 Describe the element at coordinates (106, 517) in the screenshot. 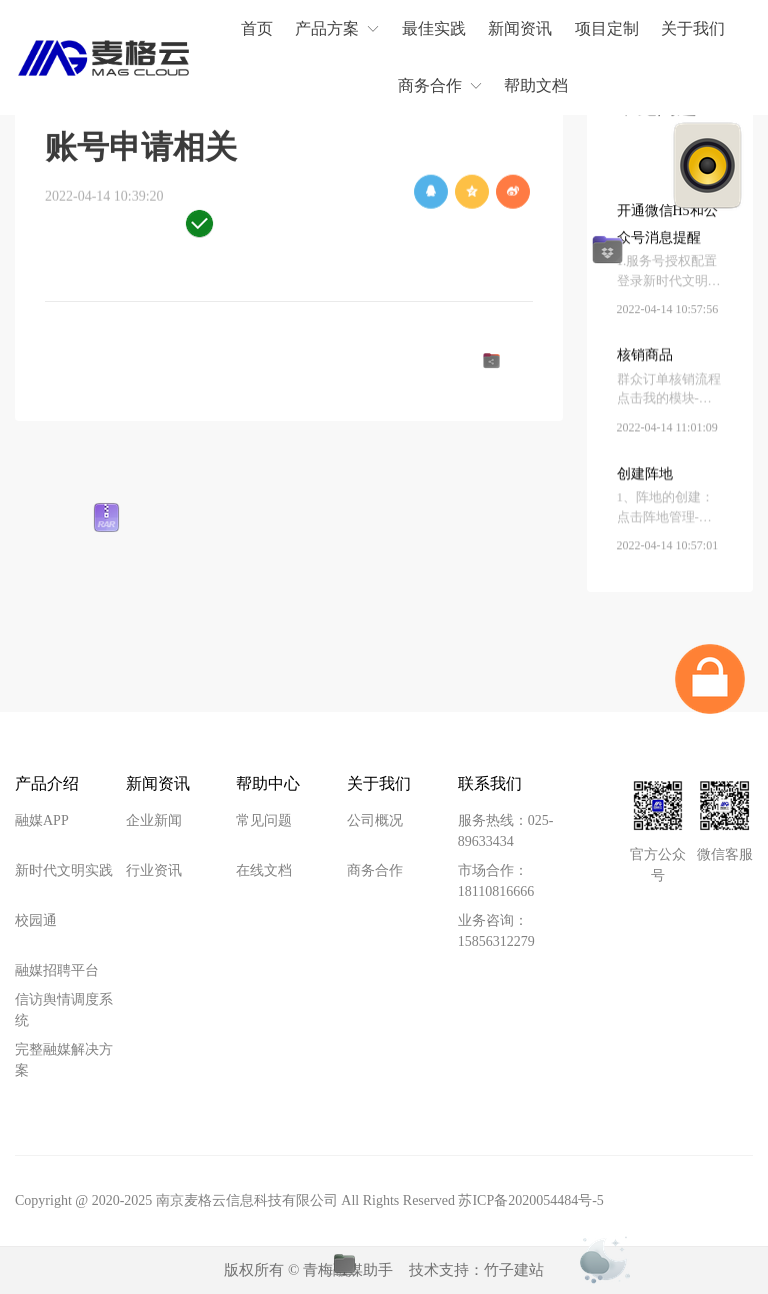

I see `a compressed RAR archive file` at that location.